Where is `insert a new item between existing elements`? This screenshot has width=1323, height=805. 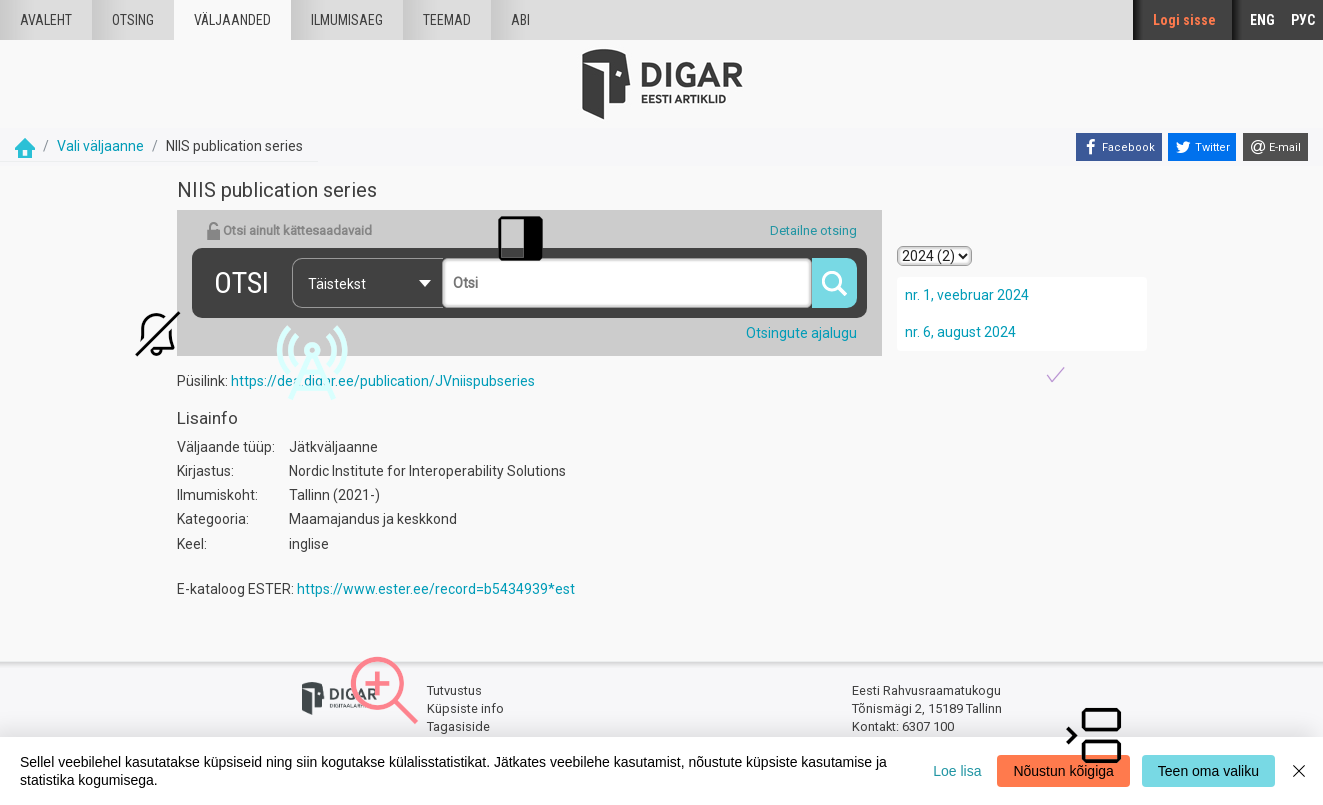
insert a new item between existing elements is located at coordinates (1093, 735).